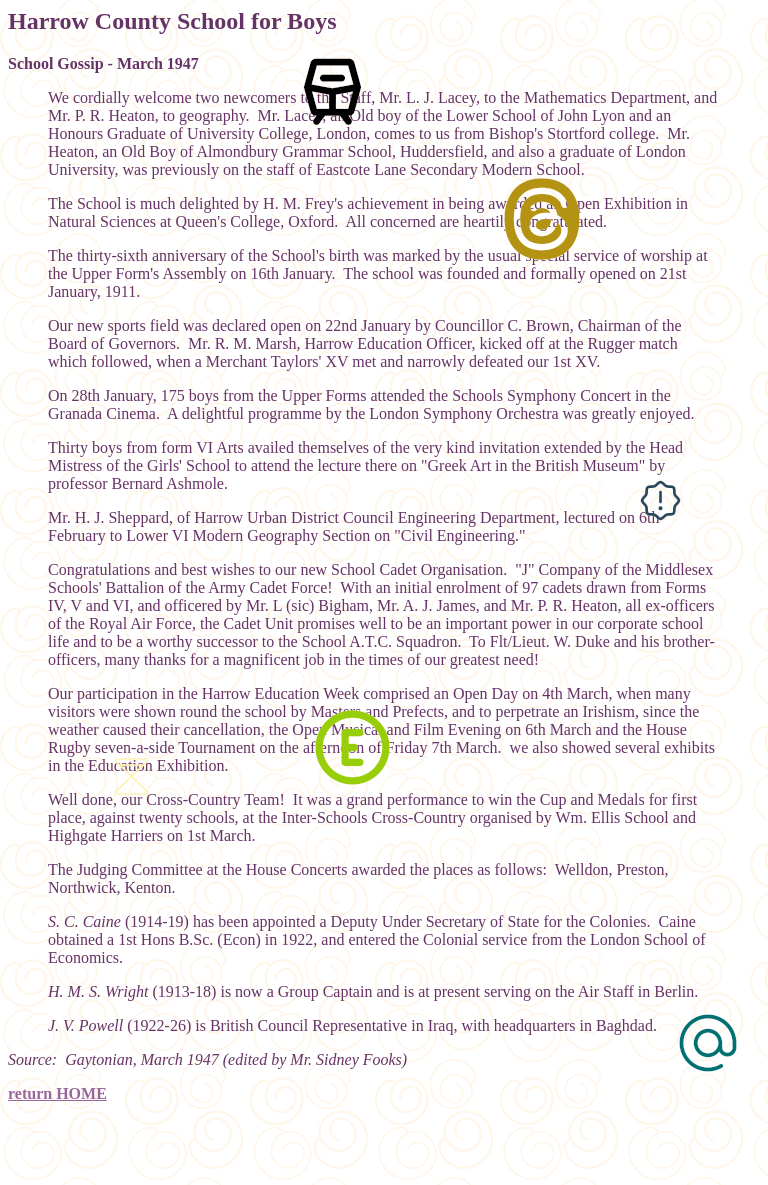 This screenshot has width=768, height=1185. What do you see at coordinates (708, 1043) in the screenshot?
I see `mention or tag a user` at bounding box center [708, 1043].